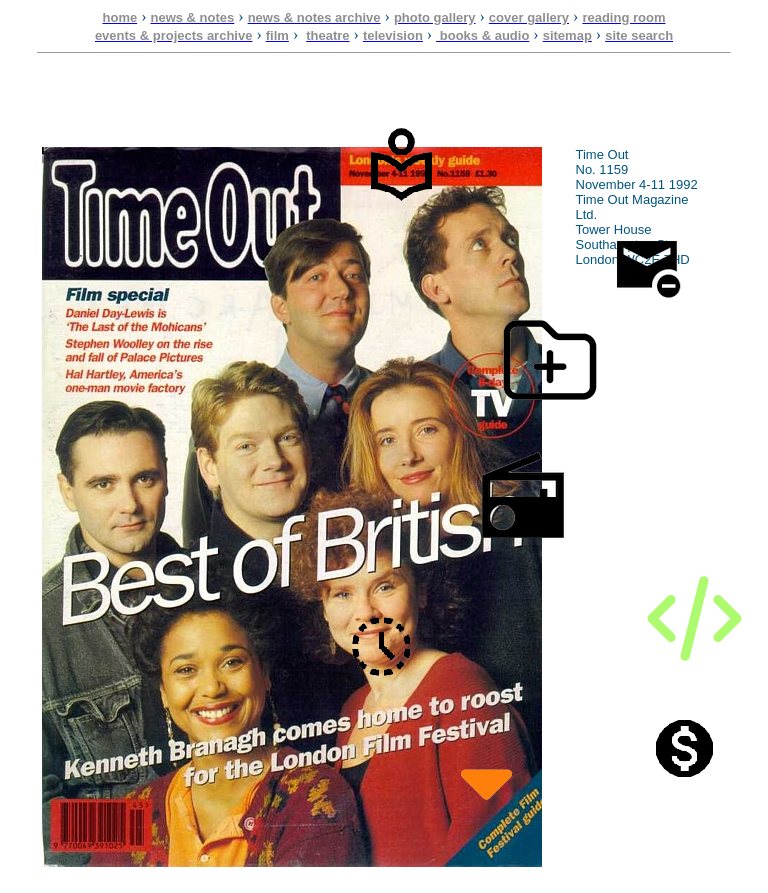 This screenshot has height=893, width=768. What do you see at coordinates (486, 765) in the screenshot?
I see `sort items in descending order` at bounding box center [486, 765].